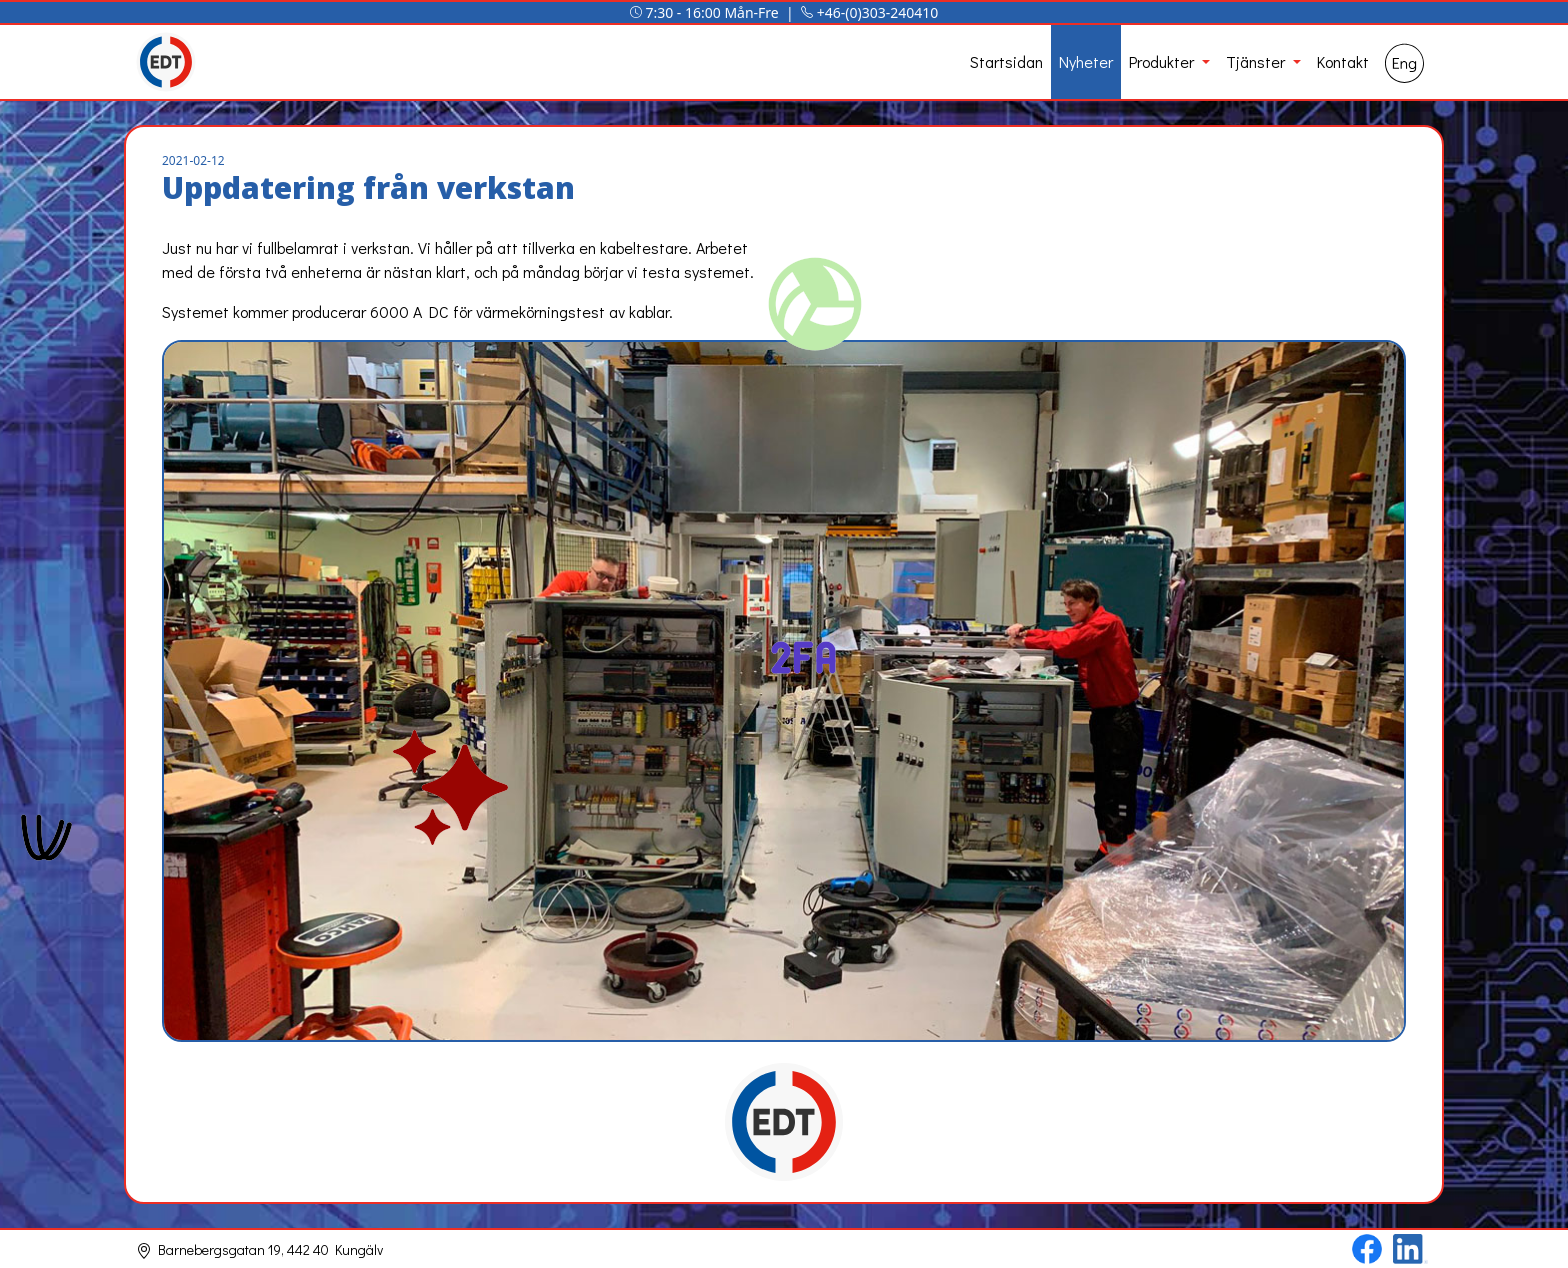 This screenshot has width=1568, height=1268. Describe the element at coordinates (450, 787) in the screenshot. I see `indicates AI-generated or enhanced content` at that location.